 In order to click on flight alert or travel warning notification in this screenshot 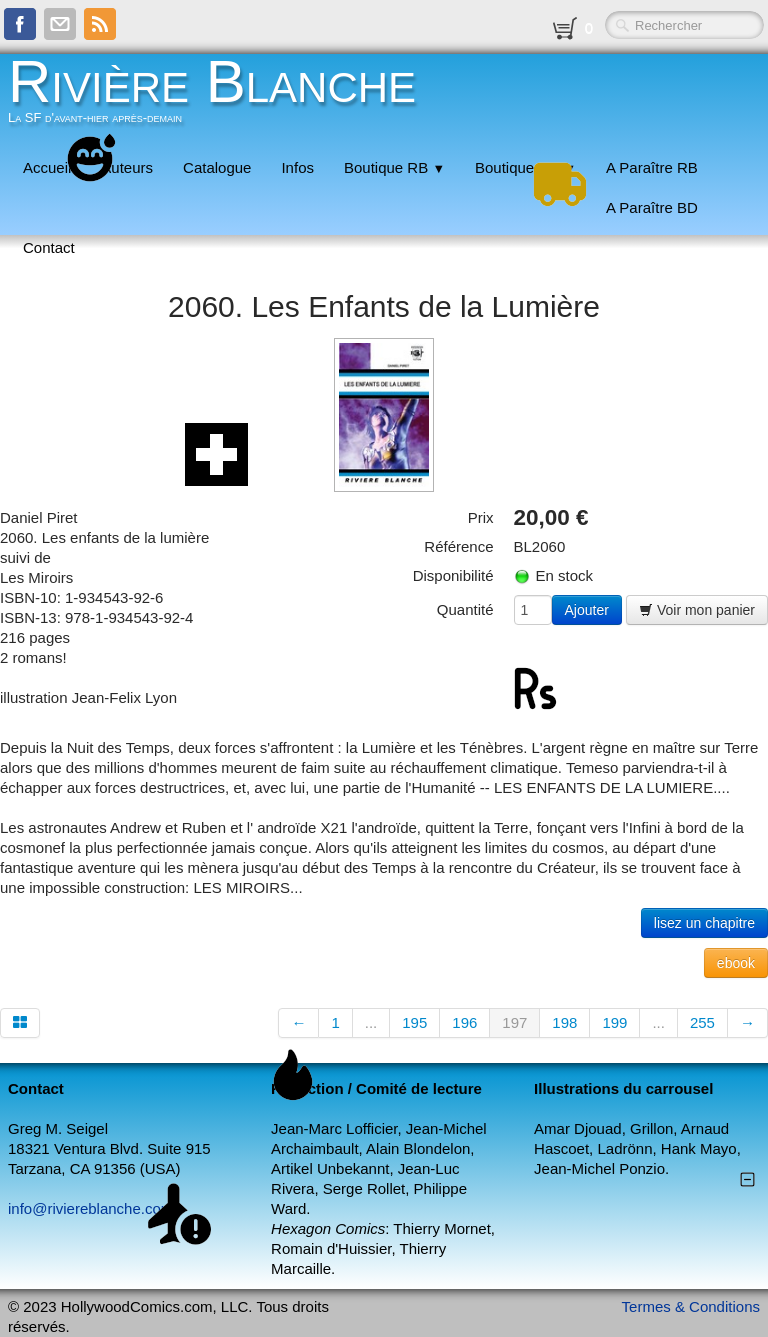, I will do `click(177, 1214)`.